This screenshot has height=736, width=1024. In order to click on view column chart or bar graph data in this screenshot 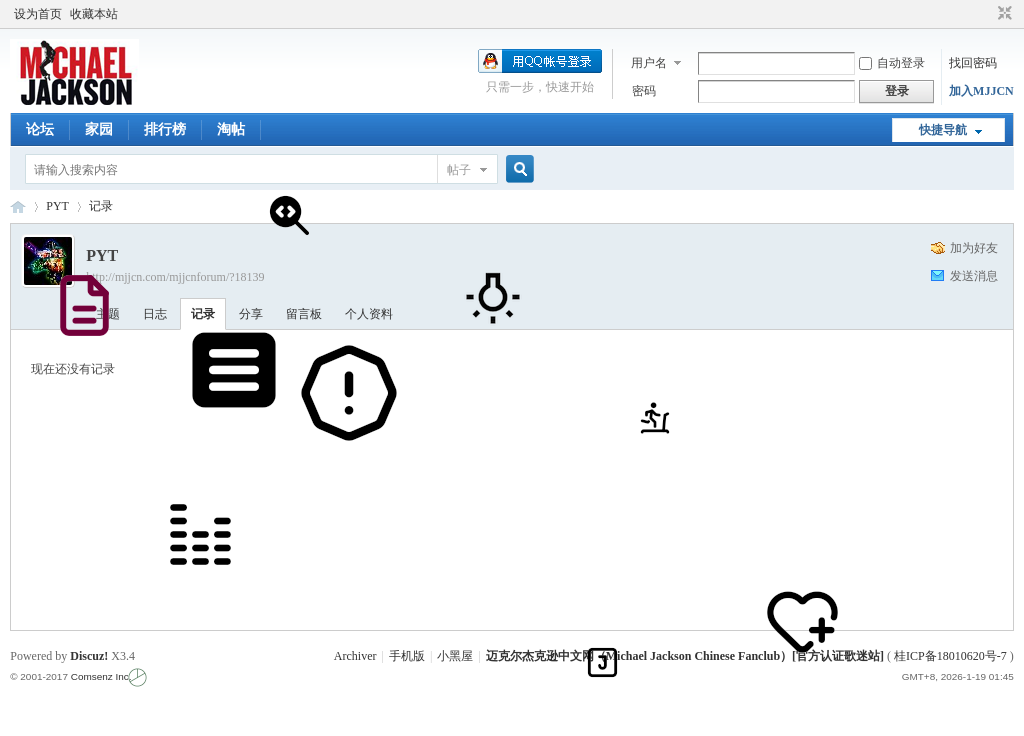, I will do `click(200, 534)`.